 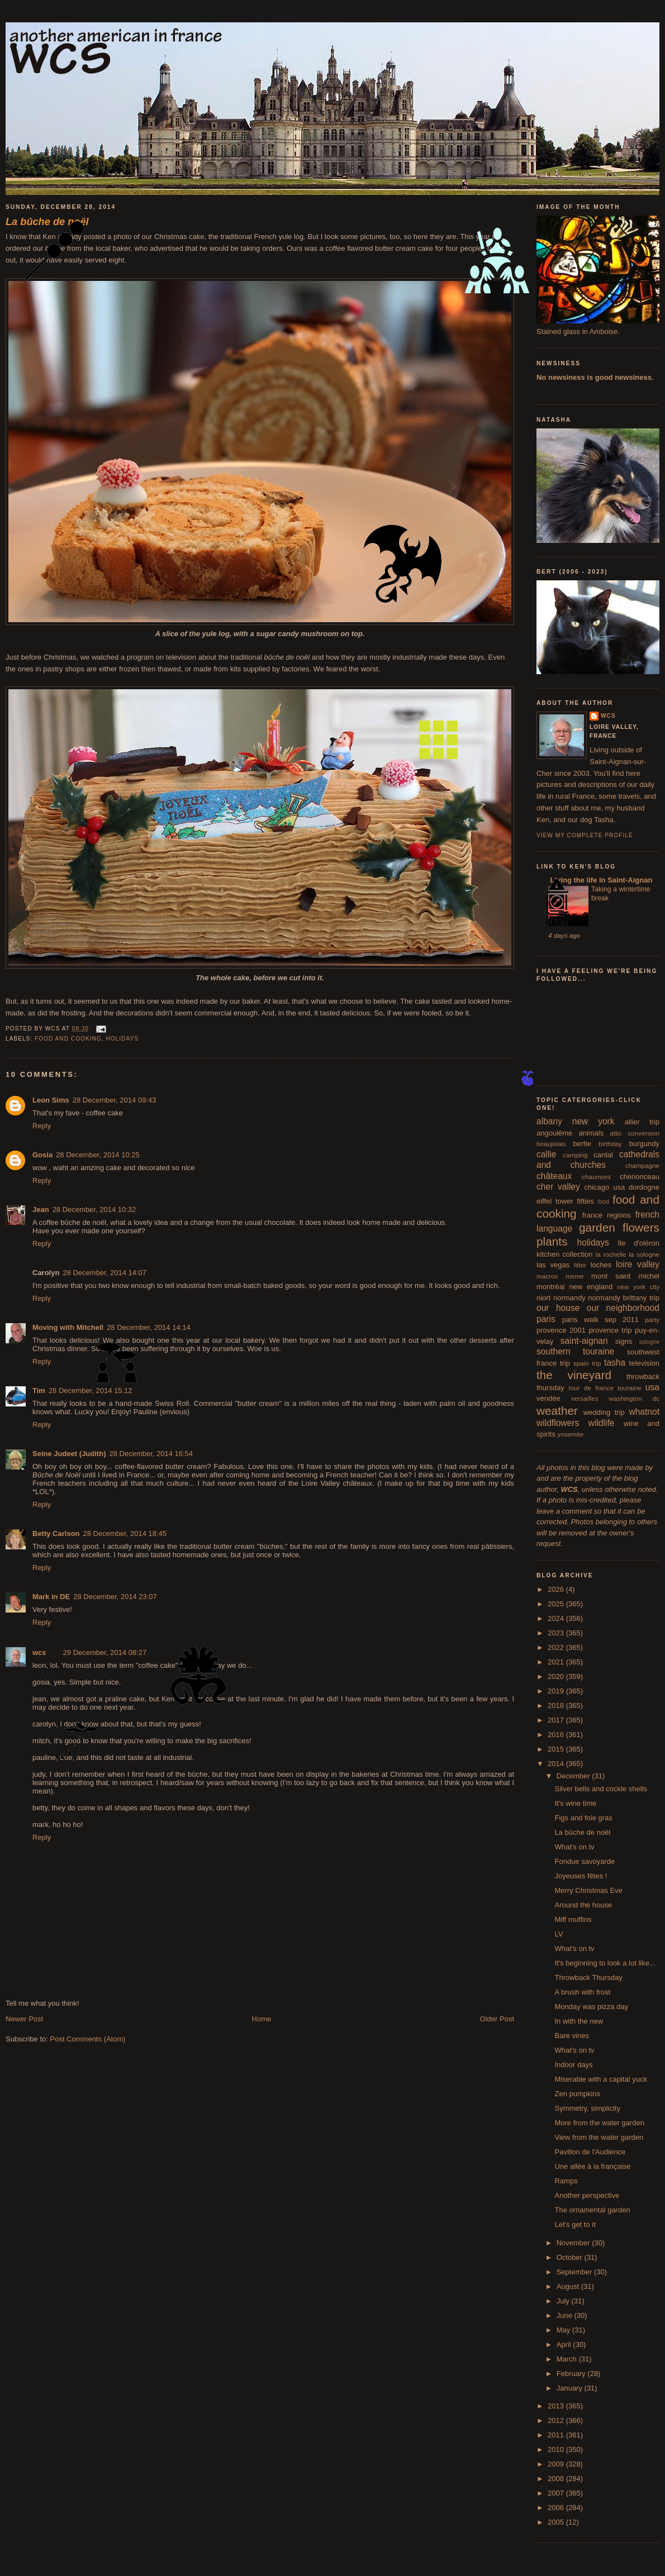 I want to click on activate area-of-effect attack ability, so click(x=79, y=1740).